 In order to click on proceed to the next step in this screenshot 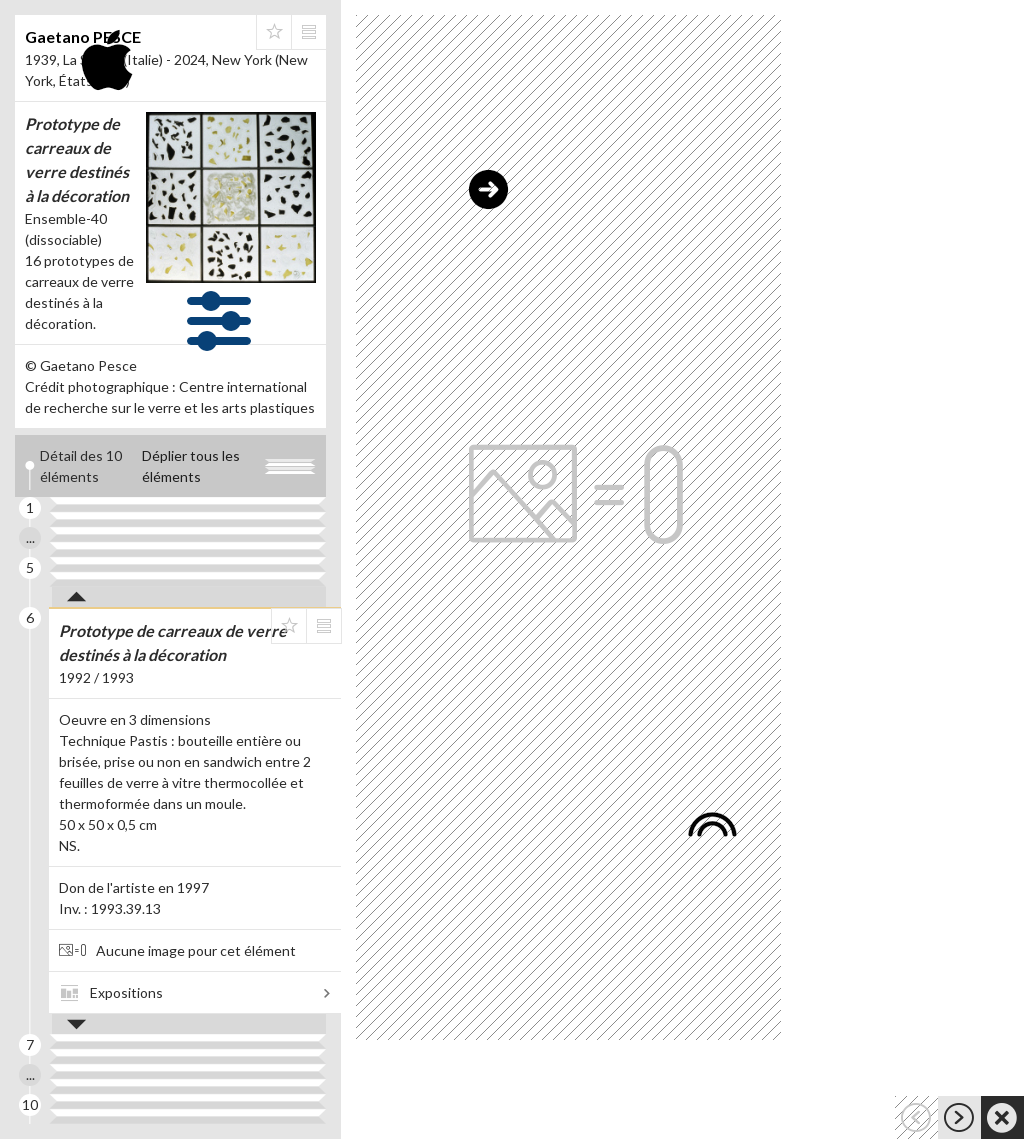, I will do `click(488, 189)`.